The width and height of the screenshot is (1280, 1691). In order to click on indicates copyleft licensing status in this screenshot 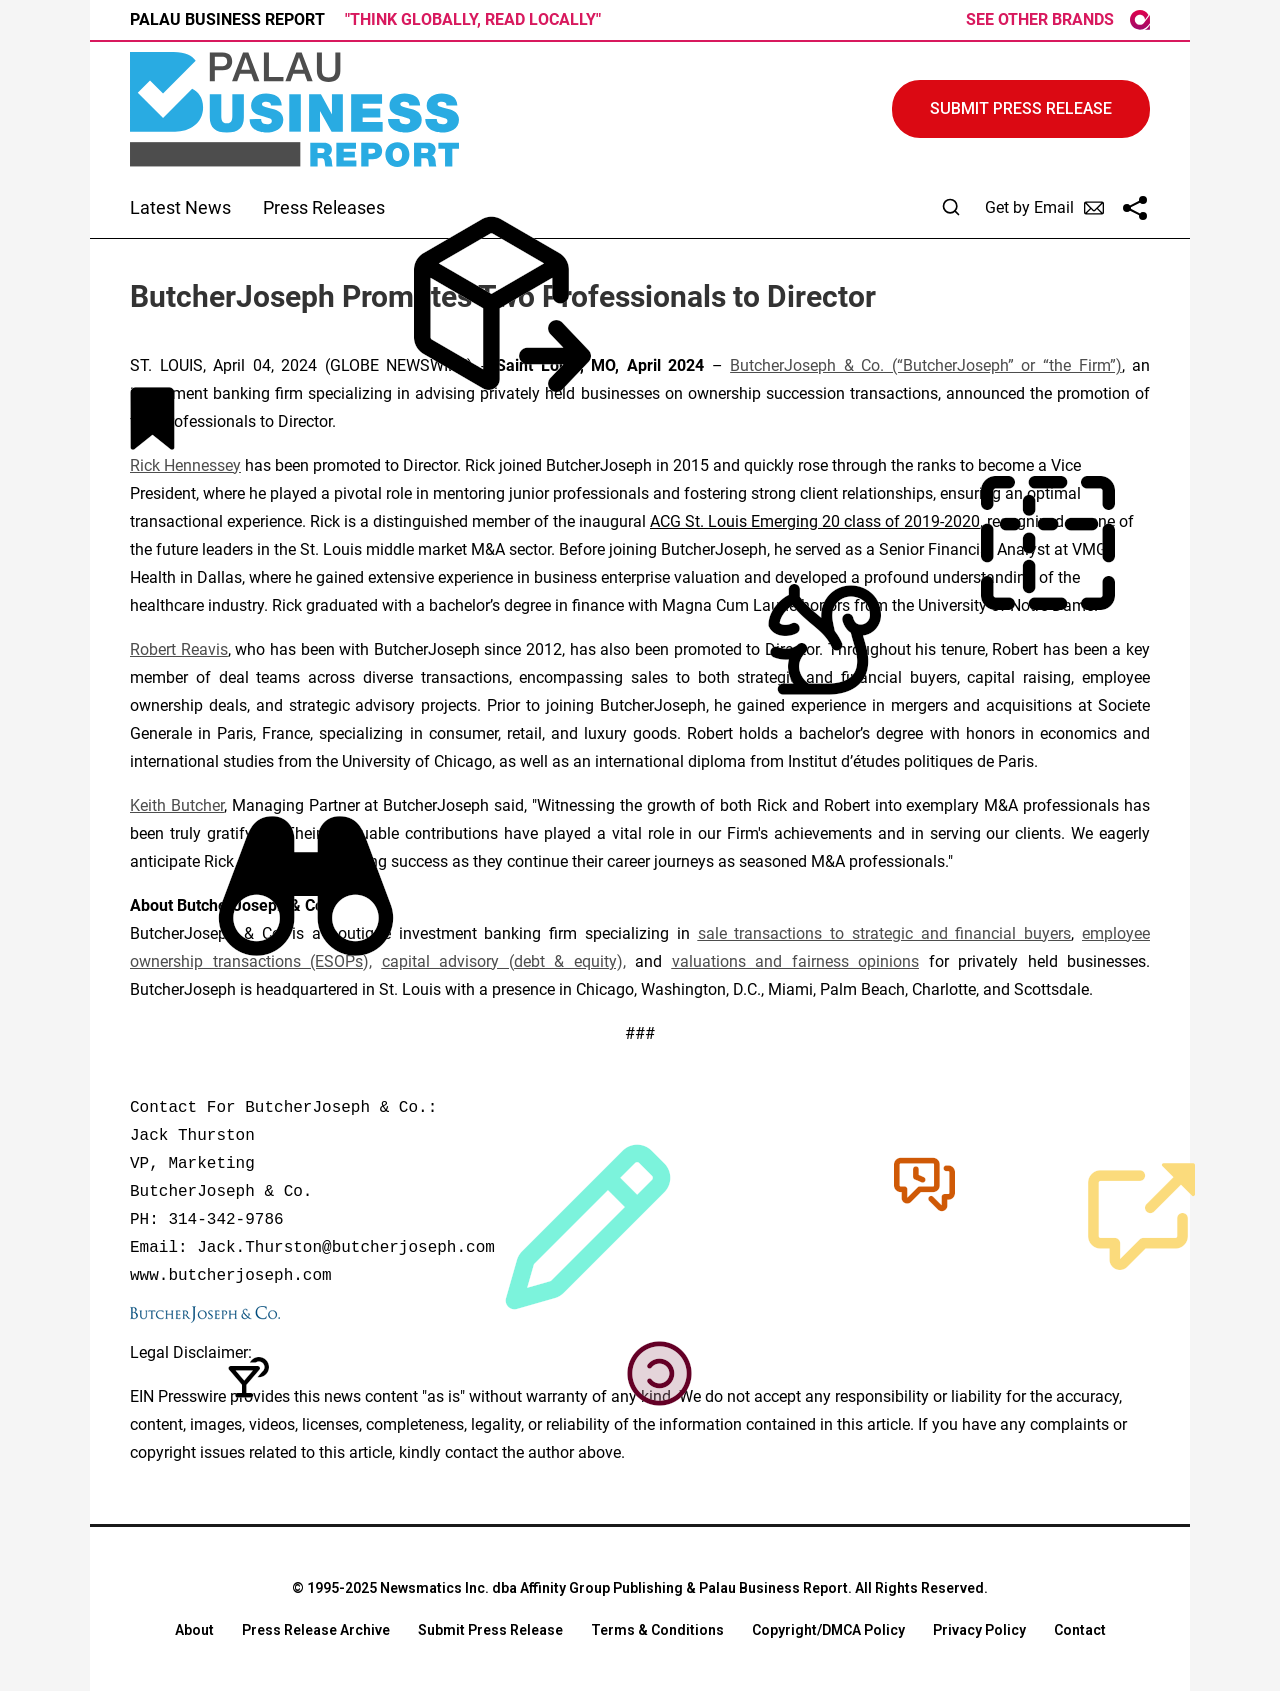, I will do `click(659, 1373)`.